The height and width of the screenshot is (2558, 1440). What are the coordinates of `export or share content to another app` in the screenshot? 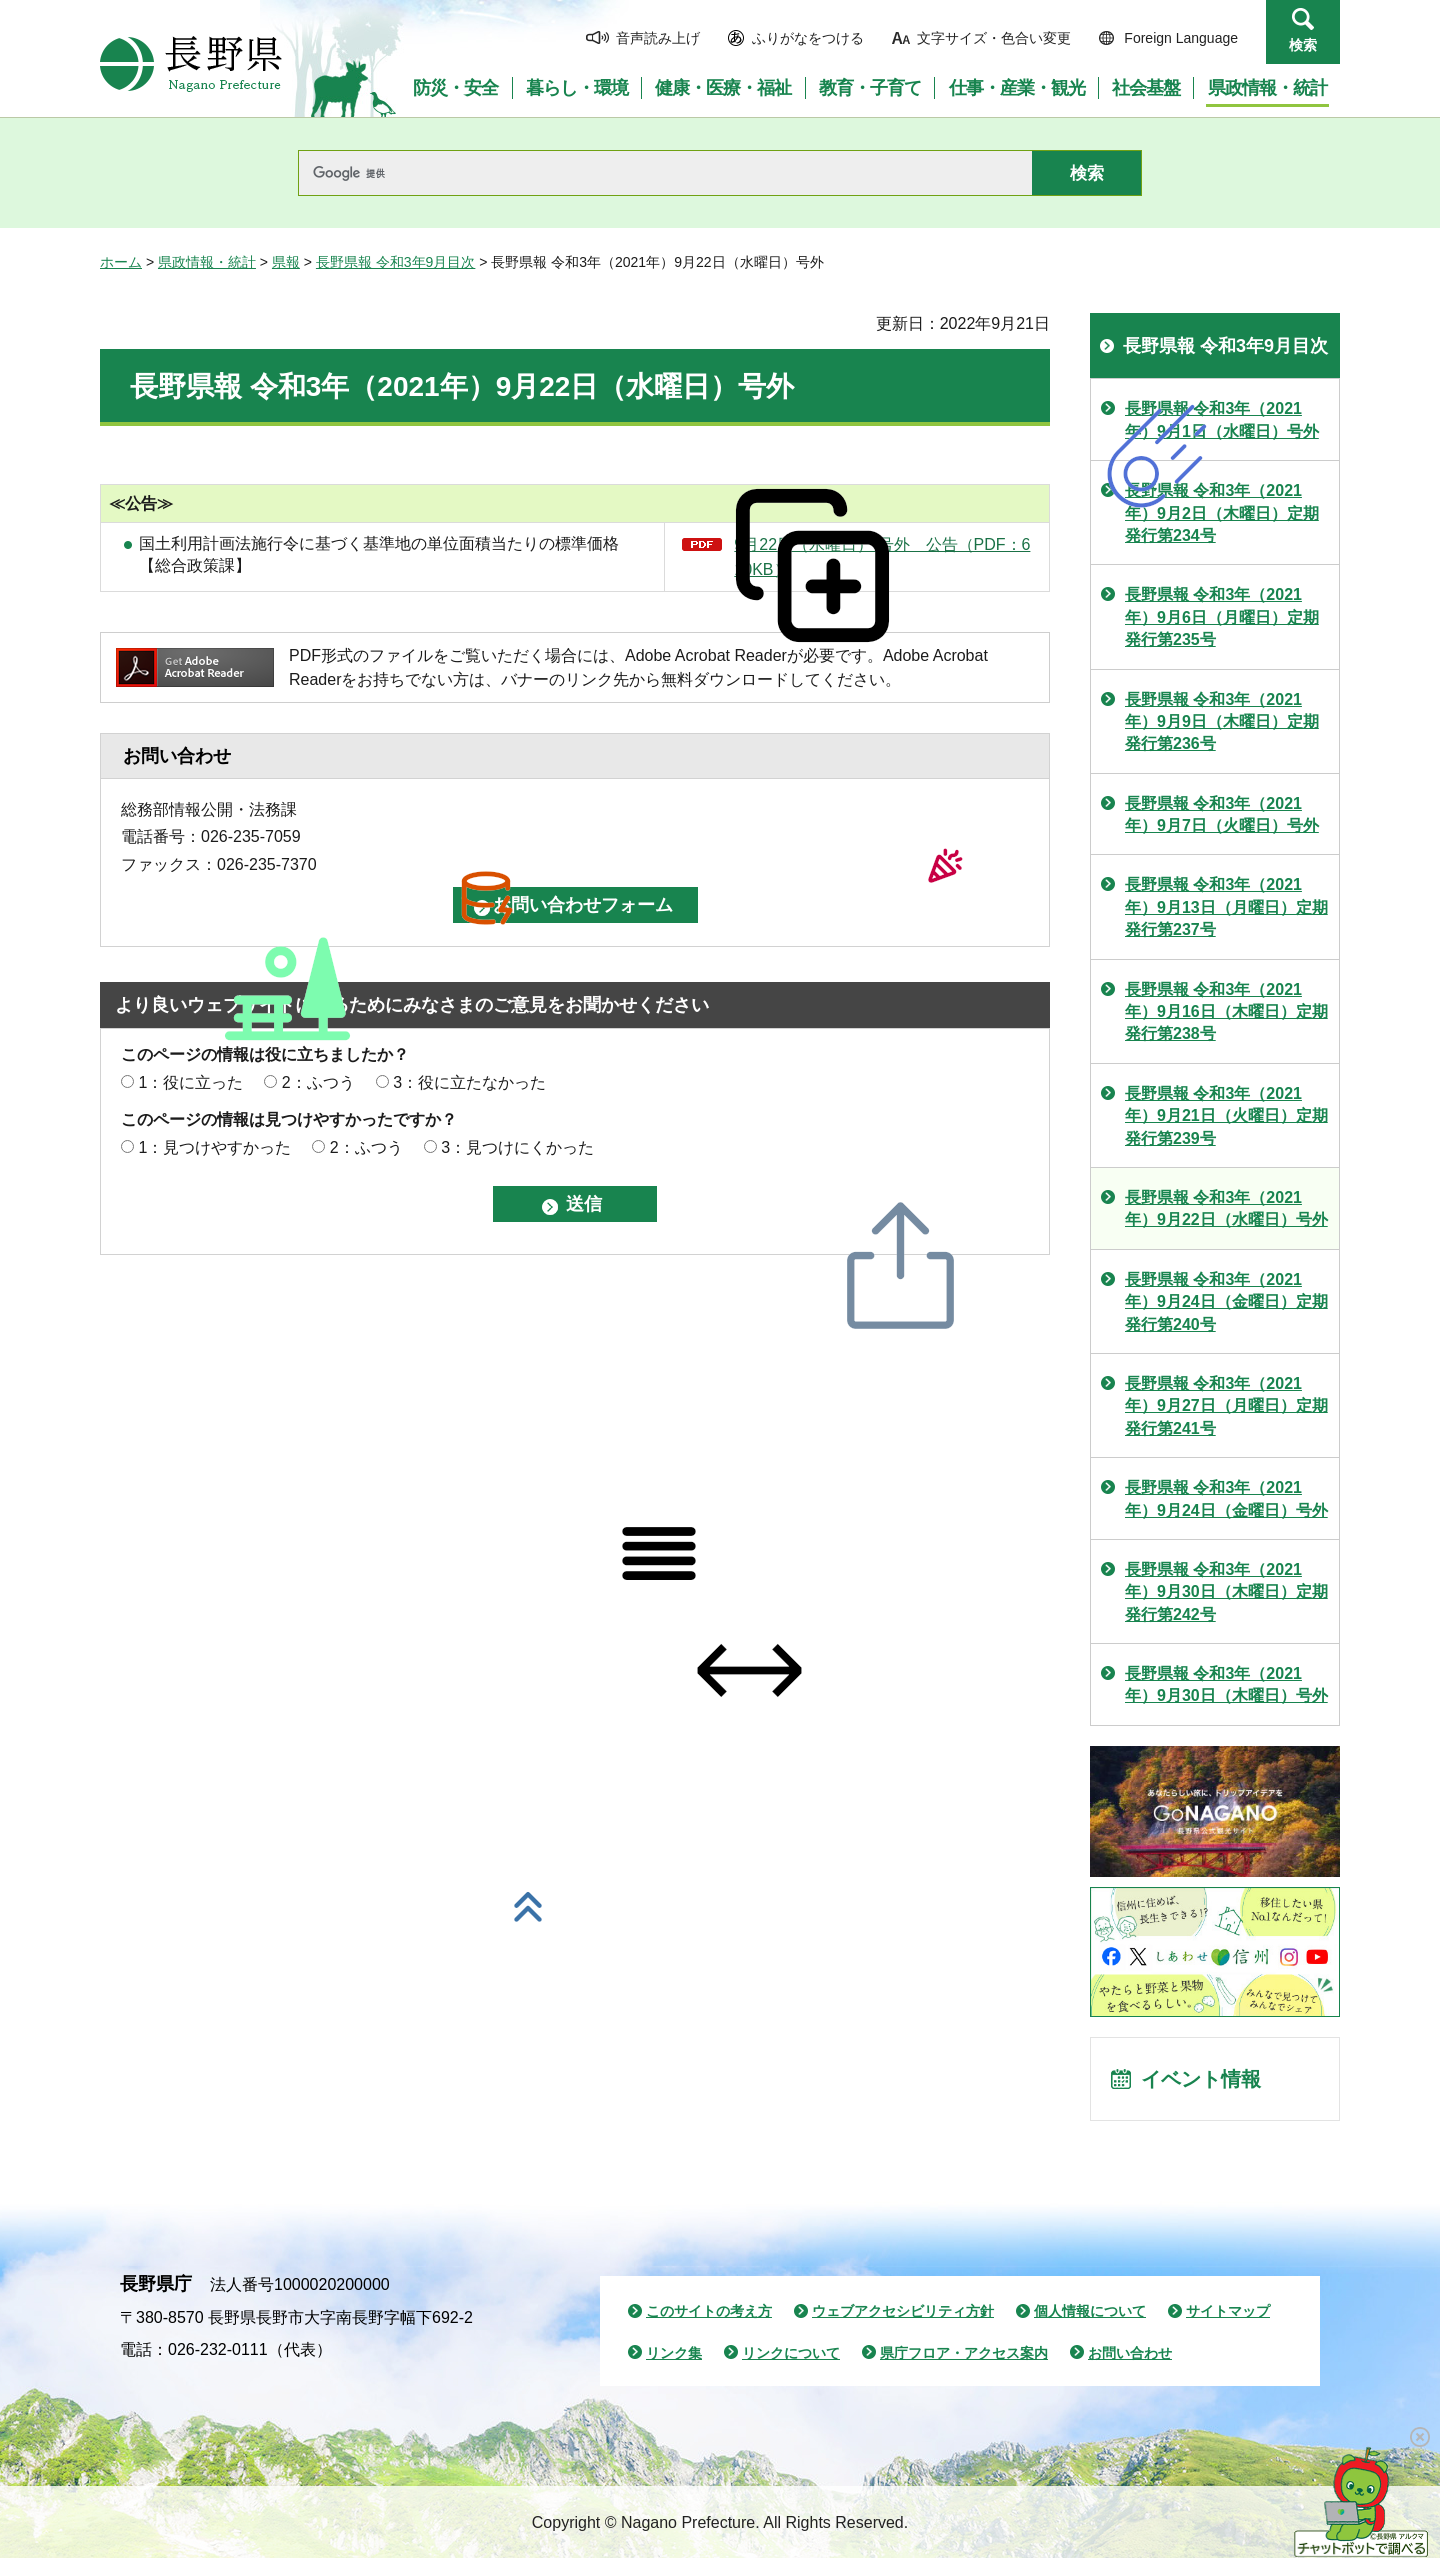 It's located at (900, 1270).